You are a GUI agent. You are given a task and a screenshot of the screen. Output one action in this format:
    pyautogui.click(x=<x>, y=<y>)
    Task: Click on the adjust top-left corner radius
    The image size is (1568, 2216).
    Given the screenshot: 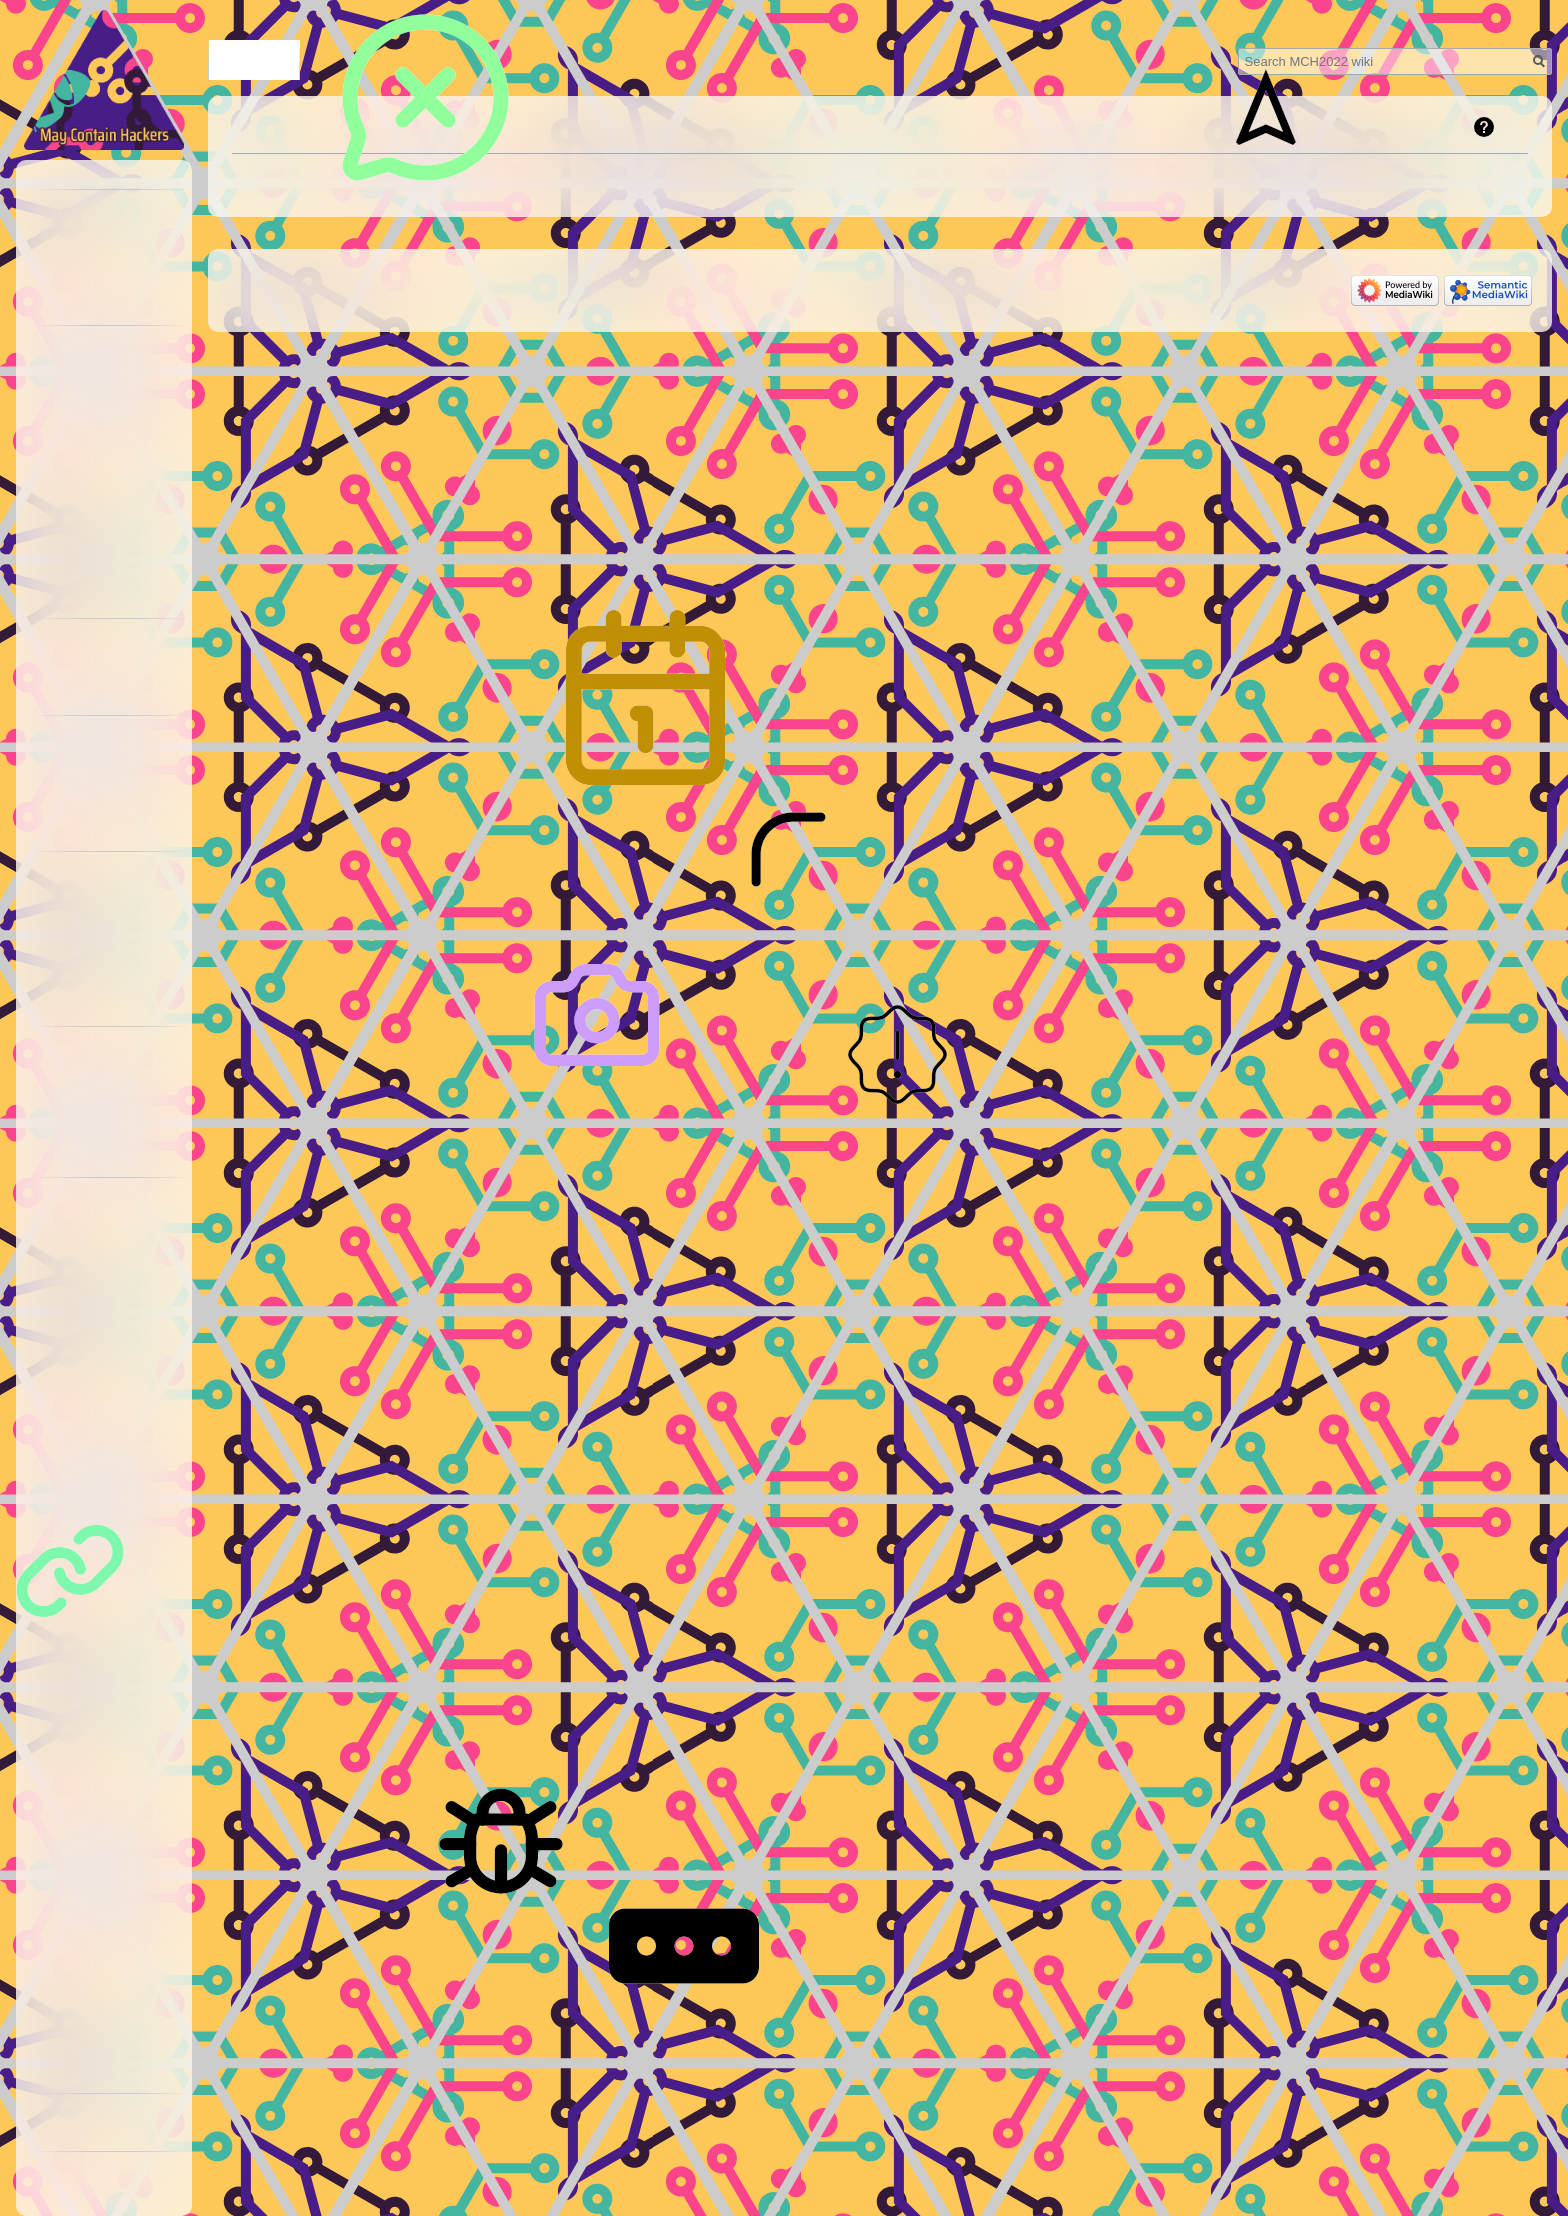 What is the action you would take?
    pyautogui.click(x=788, y=849)
    